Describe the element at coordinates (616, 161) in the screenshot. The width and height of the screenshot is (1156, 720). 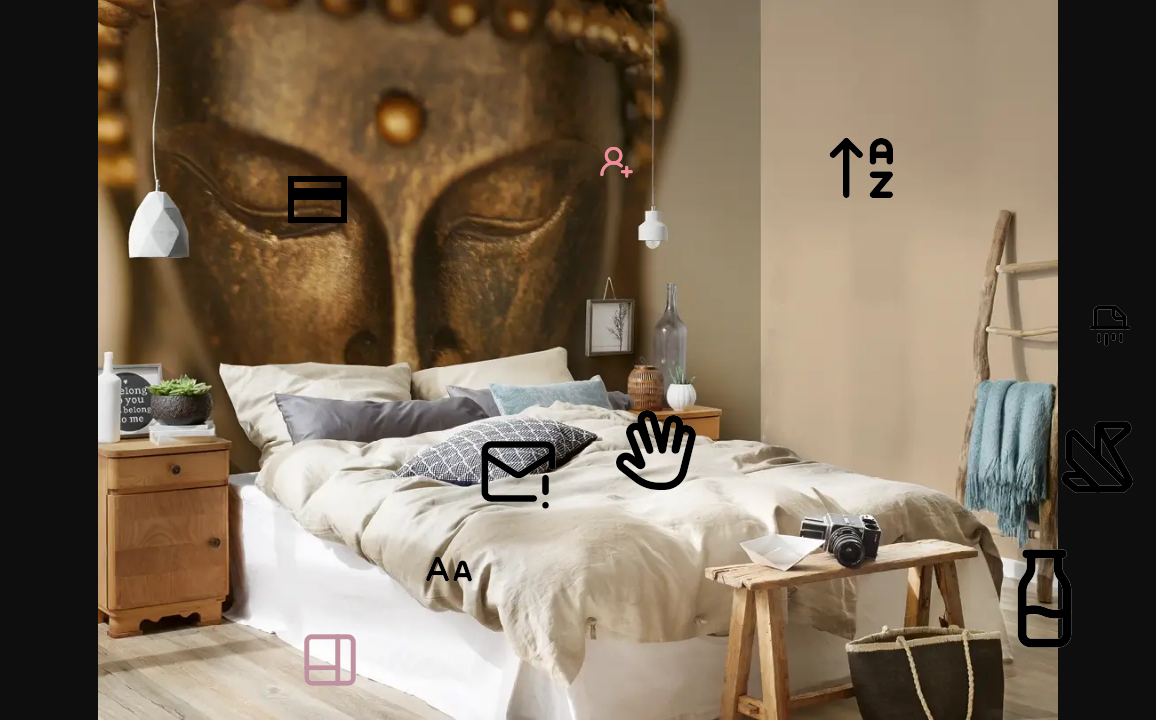
I see `add a new contact or friend` at that location.